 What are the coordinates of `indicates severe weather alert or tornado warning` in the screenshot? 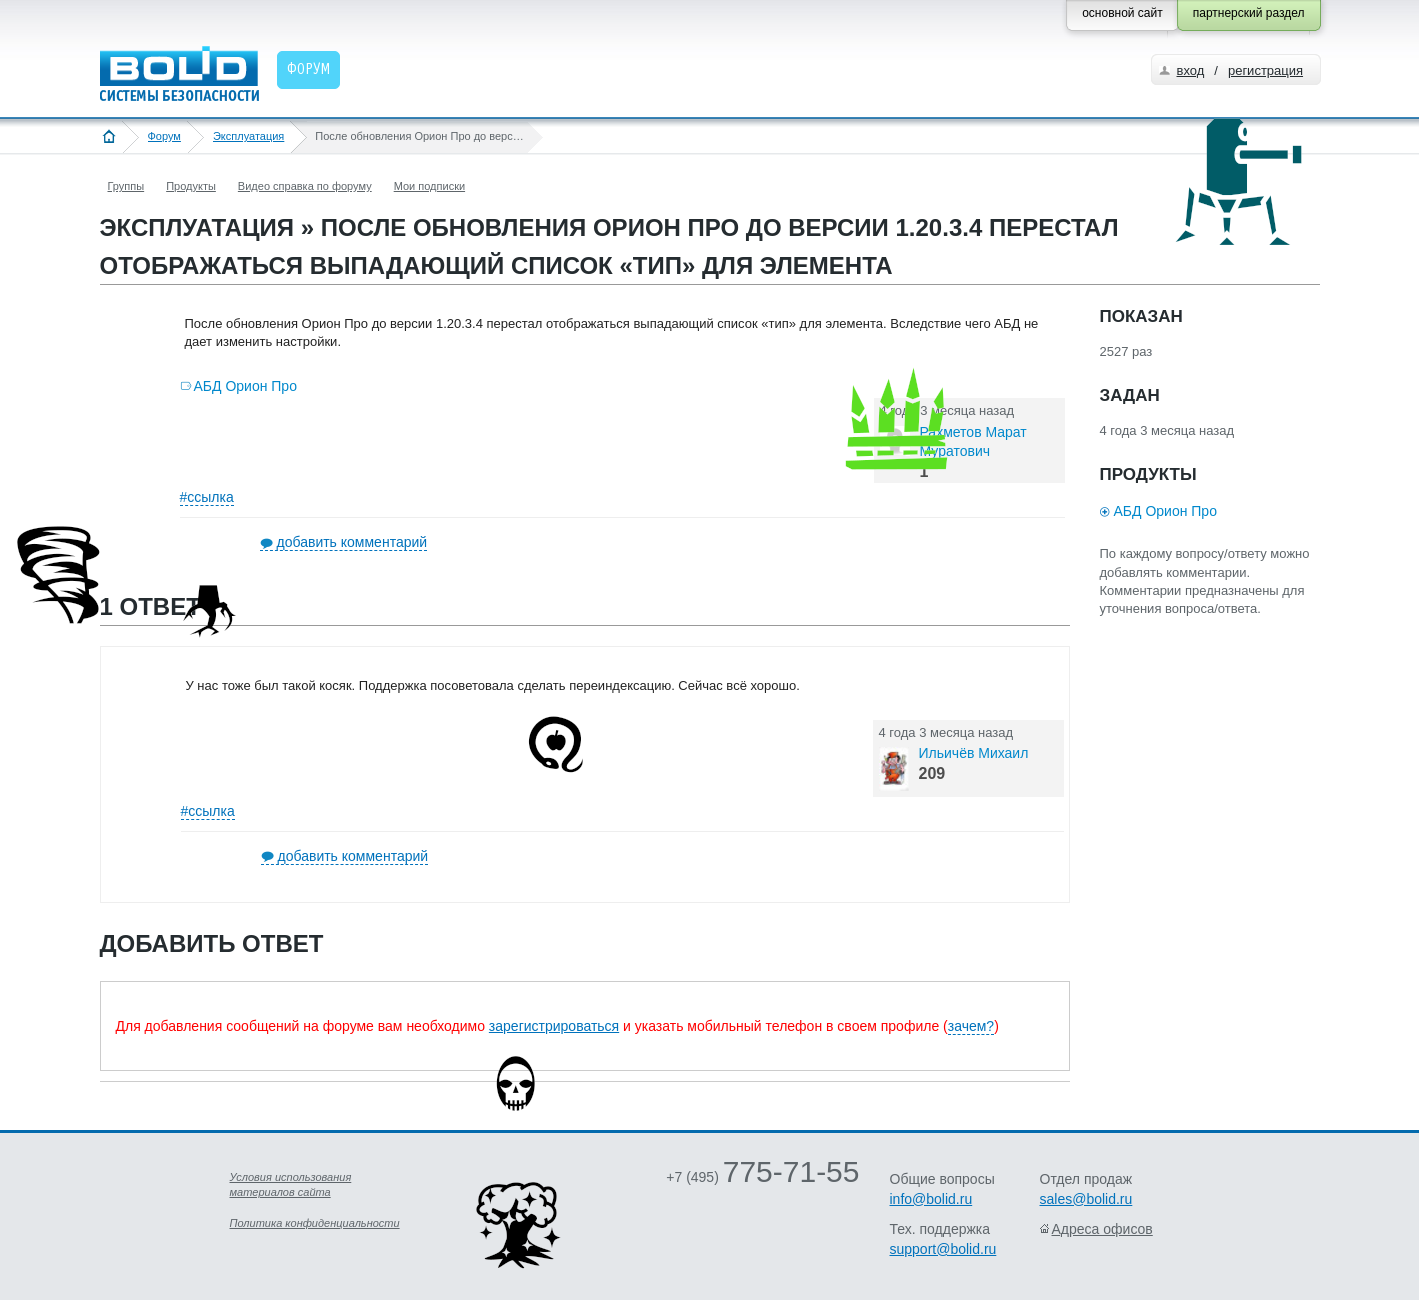 It's located at (59, 575).